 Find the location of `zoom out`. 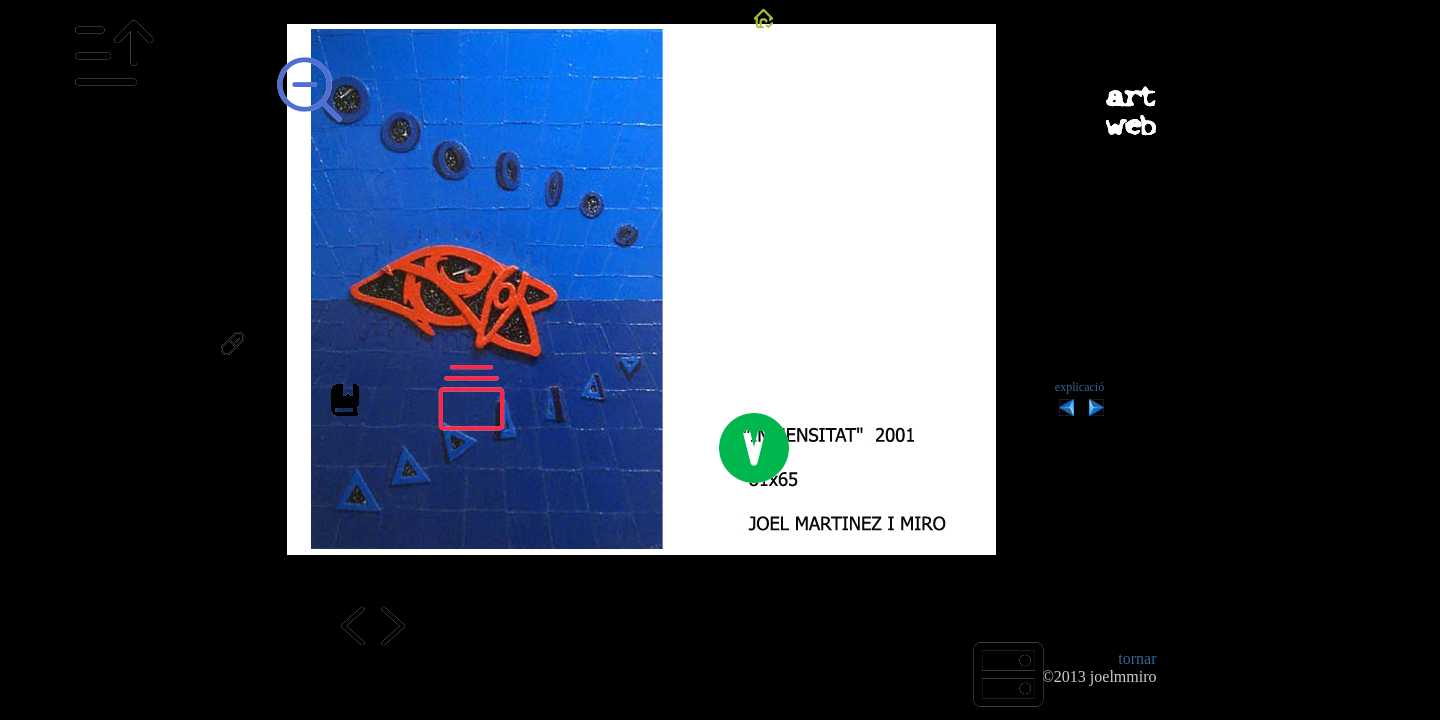

zoom out is located at coordinates (309, 89).